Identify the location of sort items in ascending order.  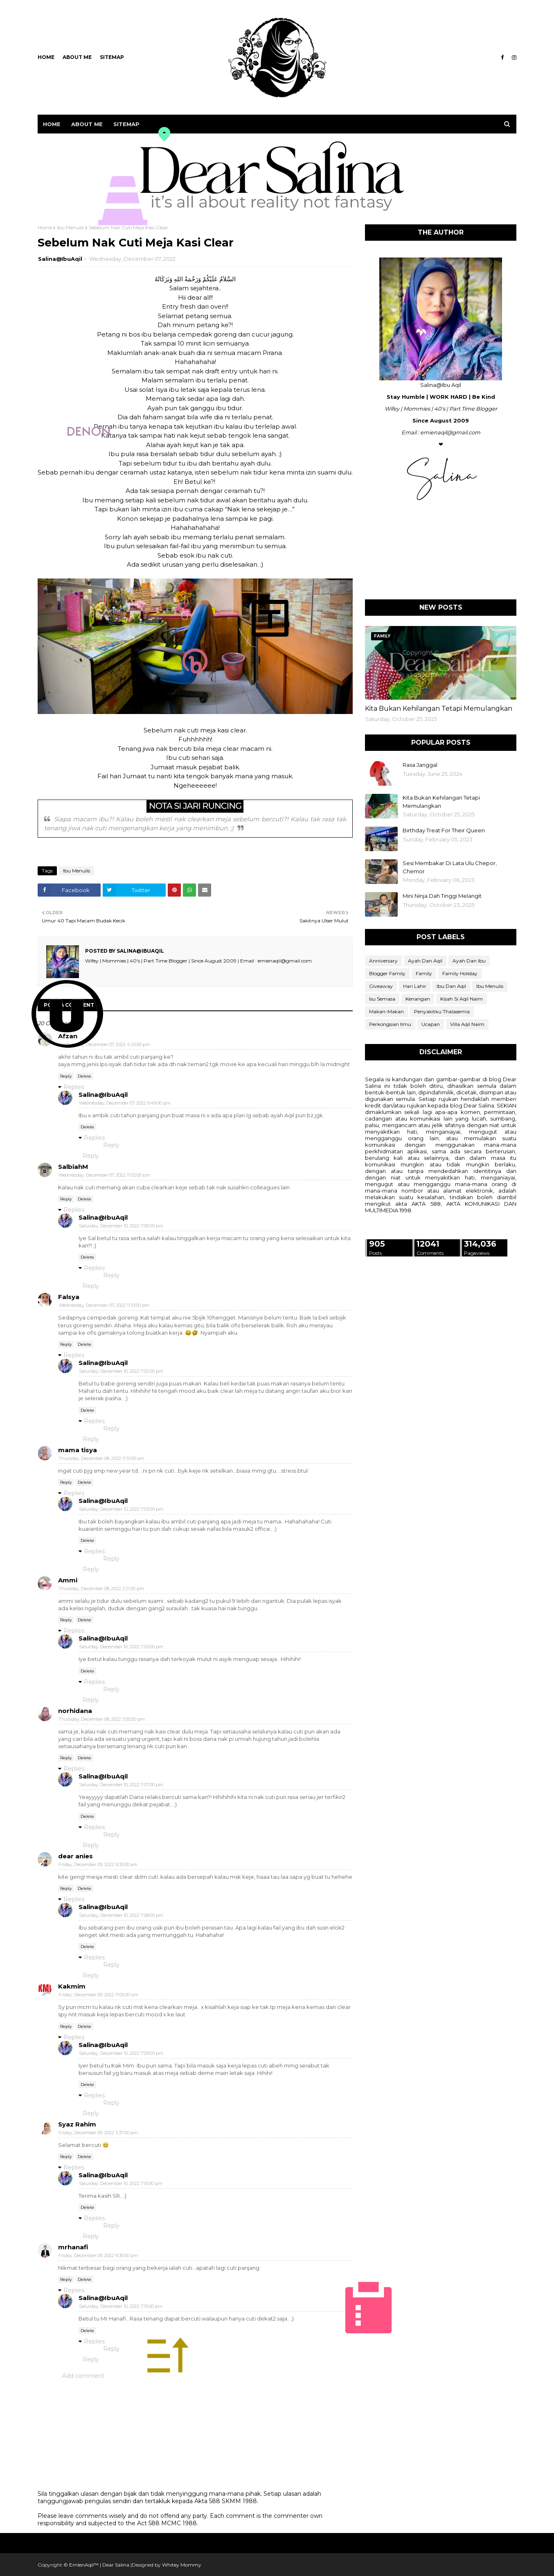
(166, 2356).